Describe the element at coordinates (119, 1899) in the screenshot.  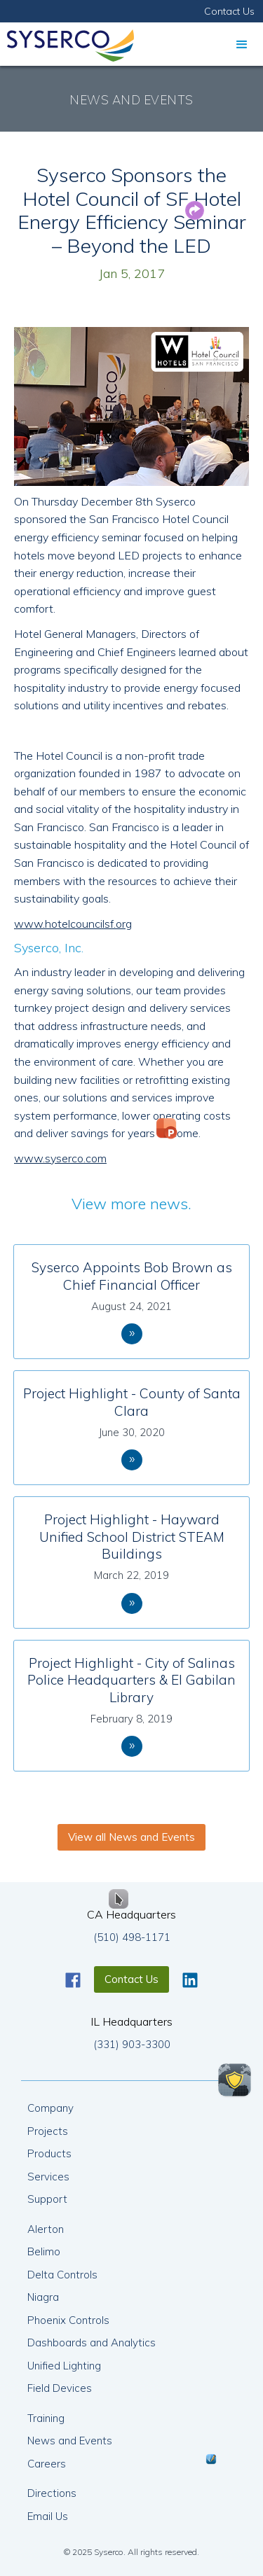
I see `open cursor preferences settings` at that location.